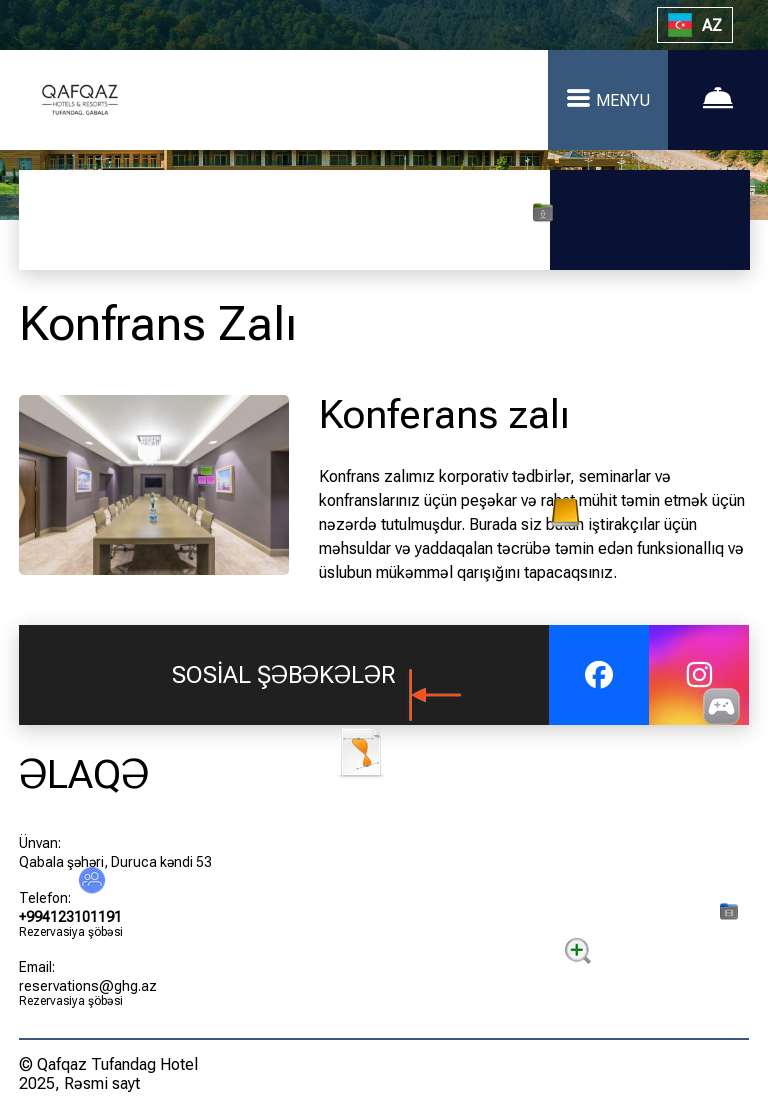 Image resolution: width=768 pixels, height=1118 pixels. What do you see at coordinates (729, 911) in the screenshot?
I see `open your videos folder` at bounding box center [729, 911].